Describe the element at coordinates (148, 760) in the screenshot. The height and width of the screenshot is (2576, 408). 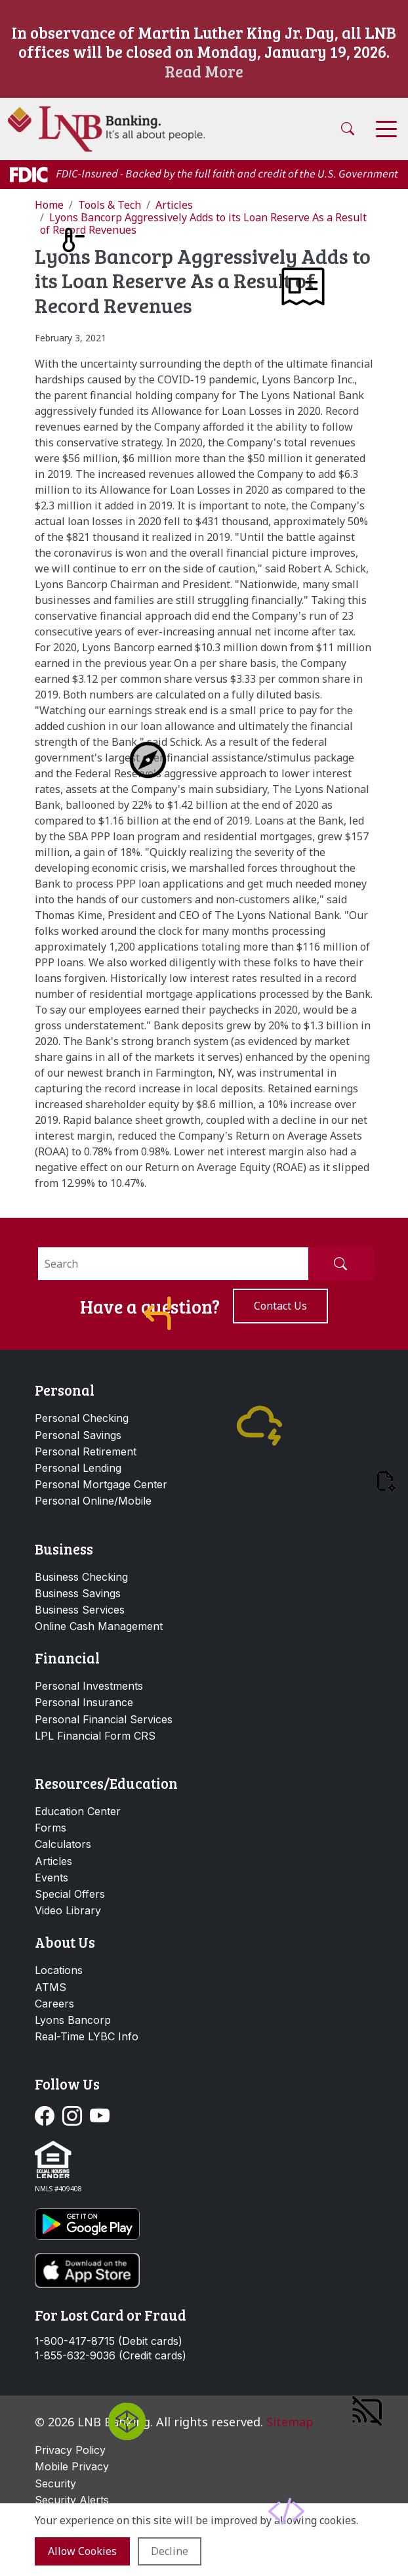
I see `explore nearby places or content` at that location.